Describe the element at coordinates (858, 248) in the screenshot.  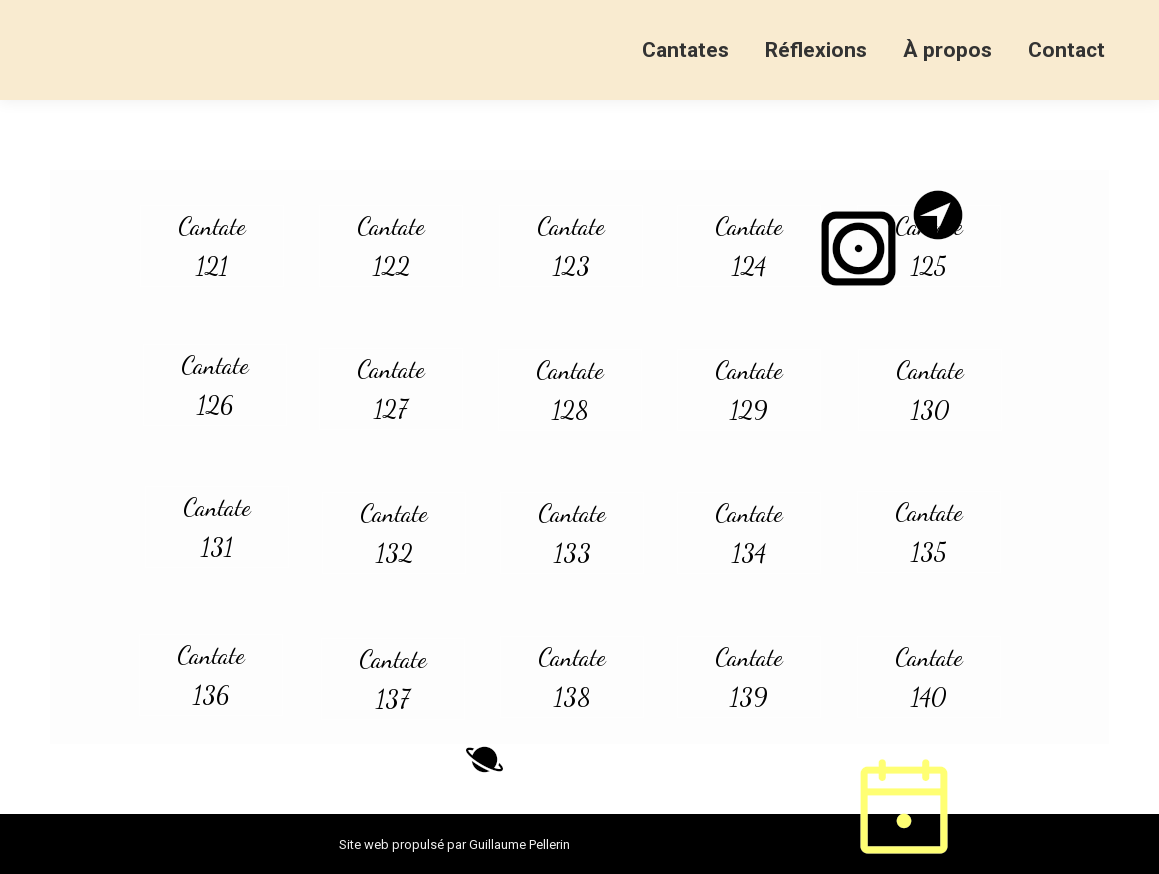
I see `tumble dry on low heat setting` at that location.